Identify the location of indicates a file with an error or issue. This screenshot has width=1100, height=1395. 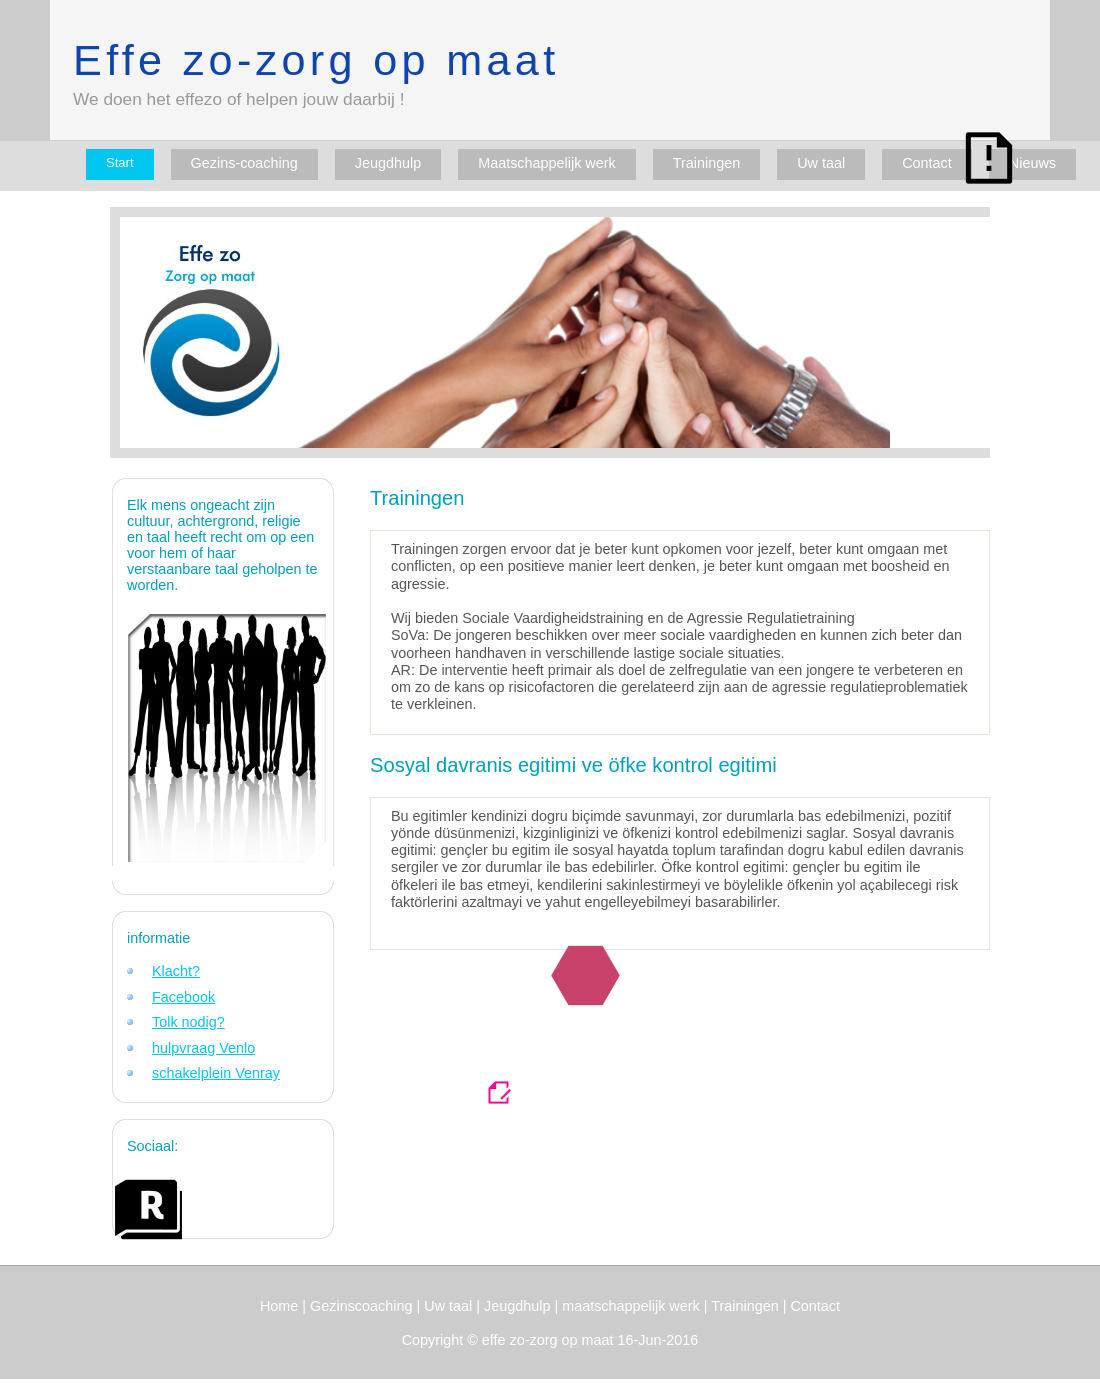
(989, 158).